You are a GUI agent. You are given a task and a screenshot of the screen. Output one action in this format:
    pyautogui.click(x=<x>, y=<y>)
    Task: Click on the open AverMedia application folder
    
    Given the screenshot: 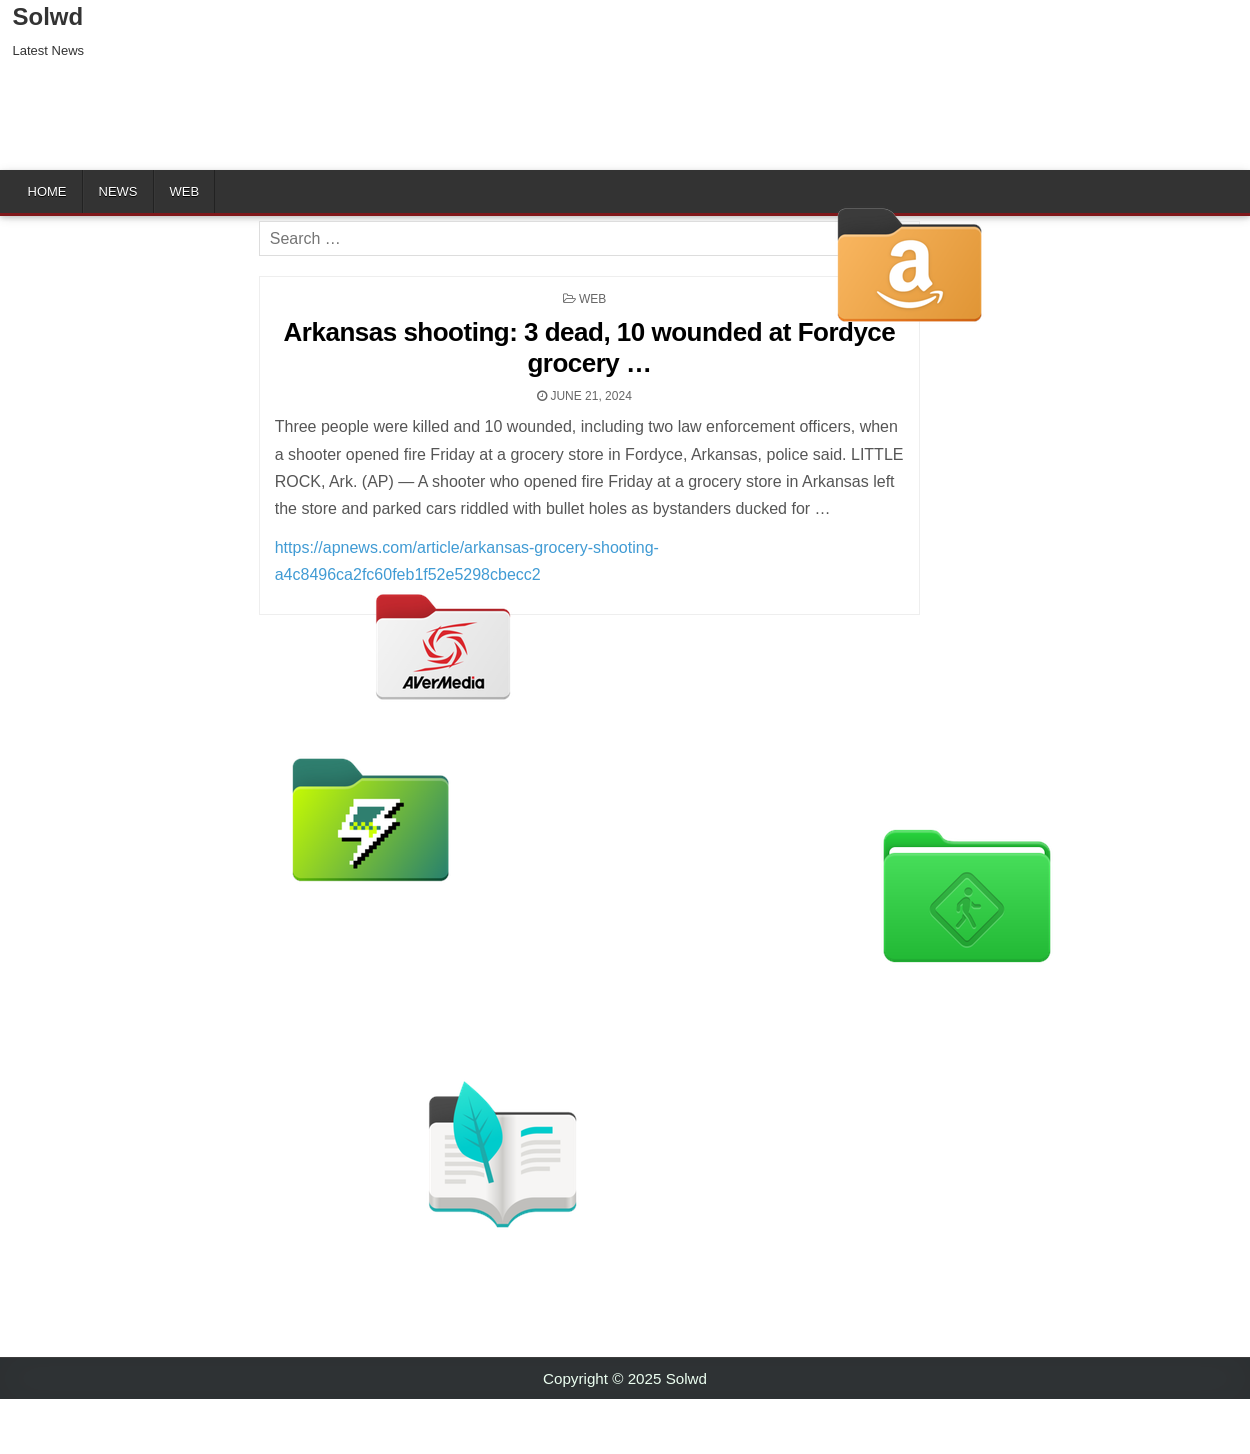 What is the action you would take?
    pyautogui.click(x=442, y=650)
    